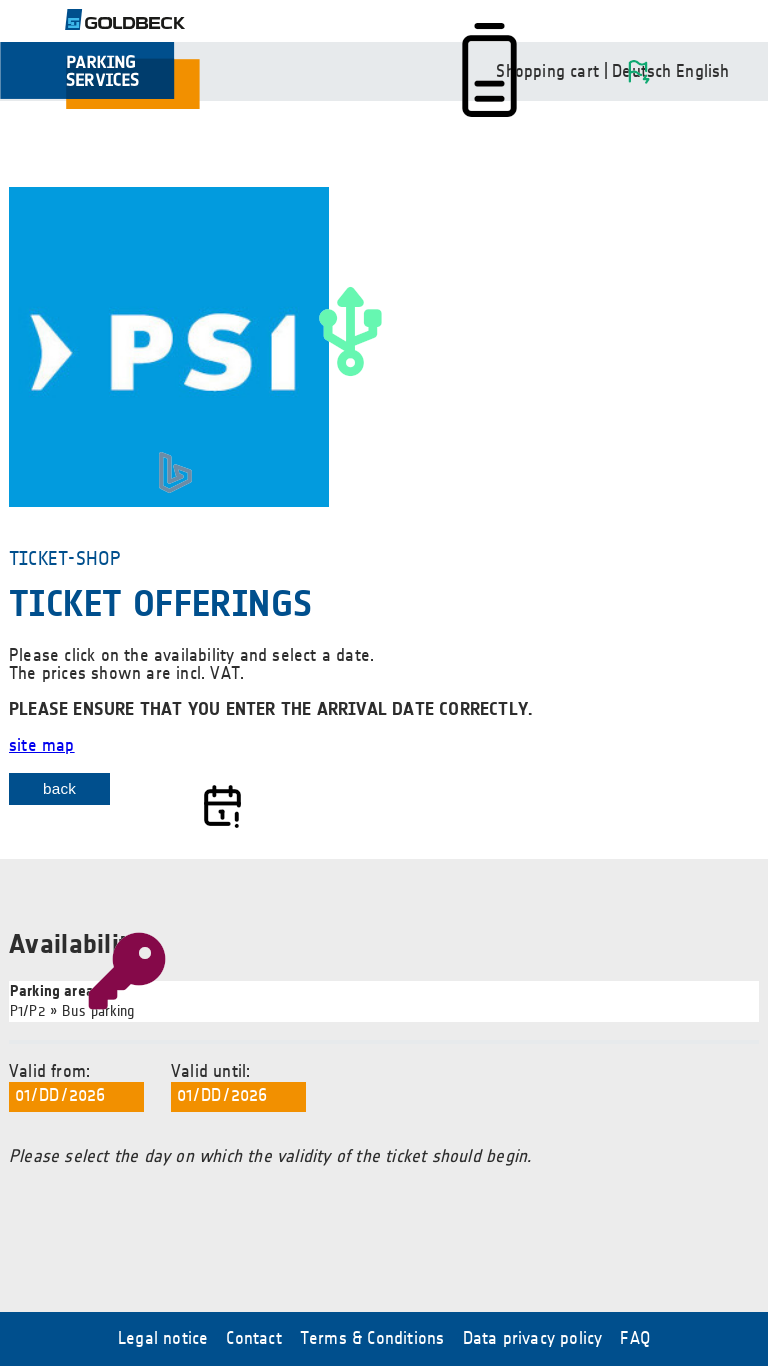  I want to click on connect a USB device, so click(350, 331).